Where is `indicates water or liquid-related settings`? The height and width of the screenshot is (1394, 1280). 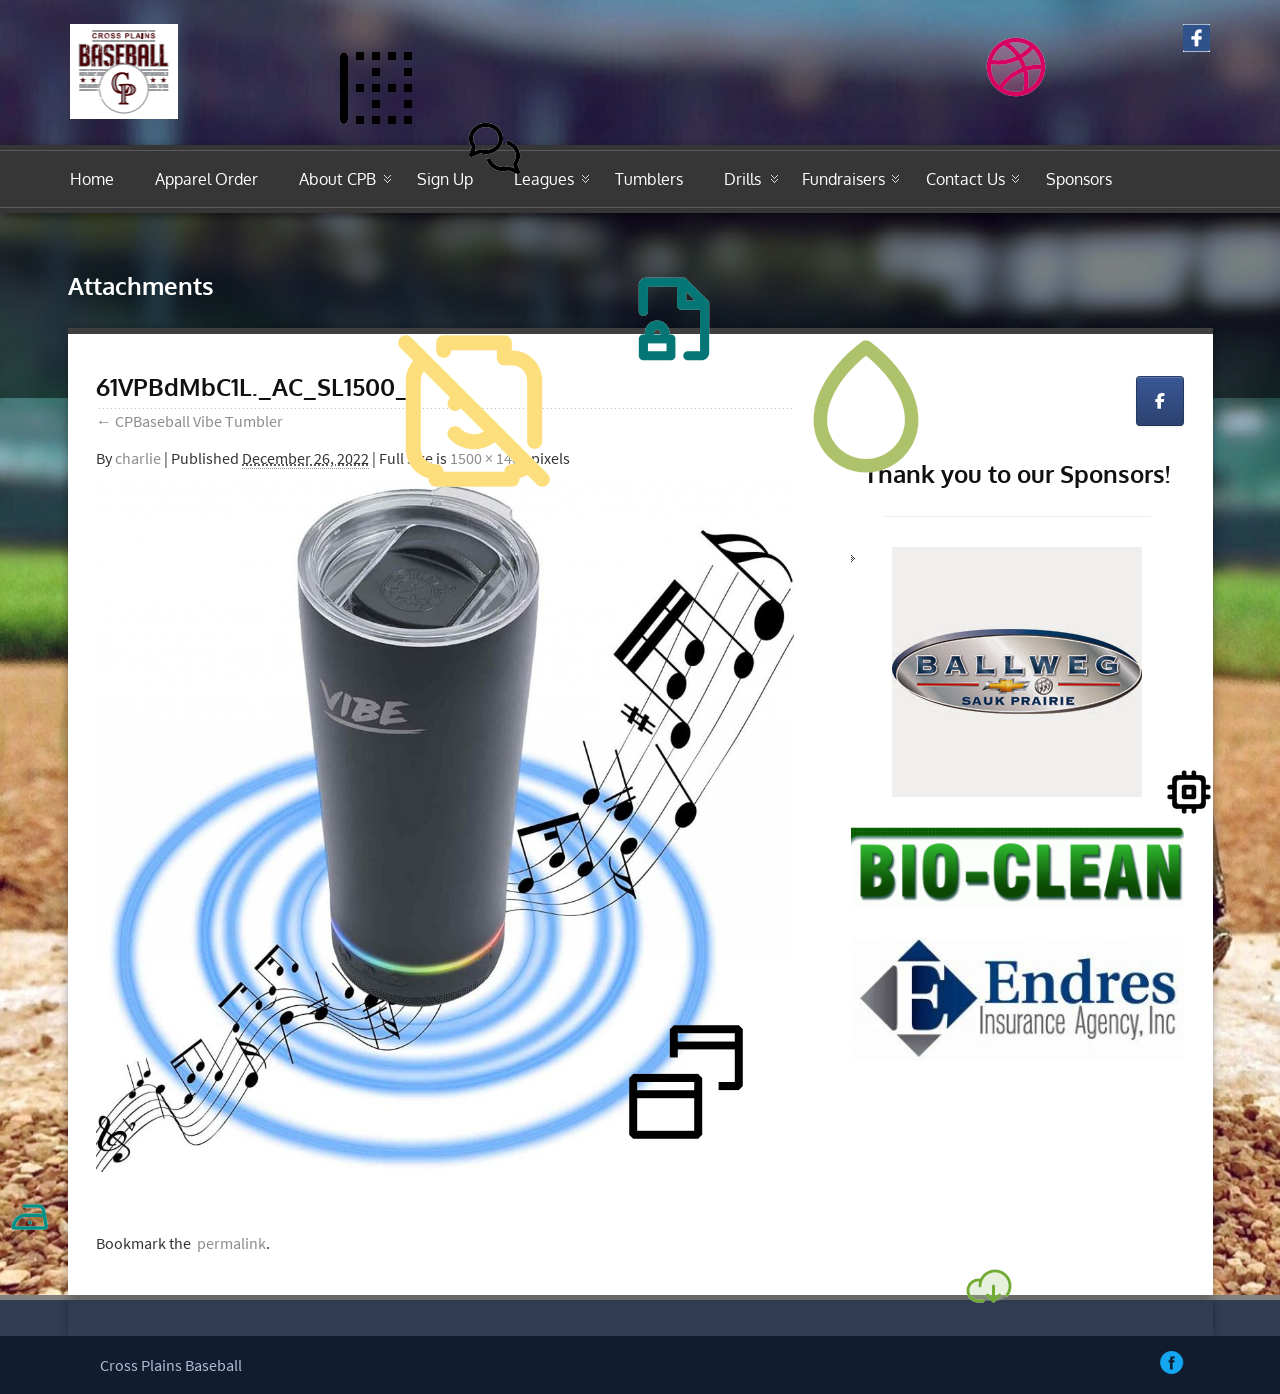
indicates water or liquid-related settings is located at coordinates (866, 411).